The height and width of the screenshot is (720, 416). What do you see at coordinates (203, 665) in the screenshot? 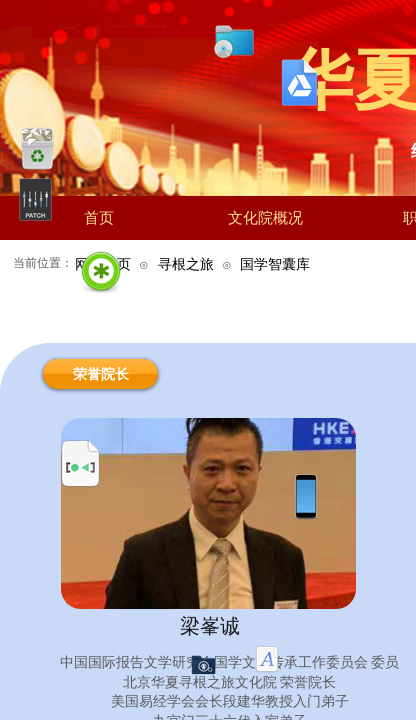
I see `folder for NoLimits coaster simulation mods and custom content` at bounding box center [203, 665].